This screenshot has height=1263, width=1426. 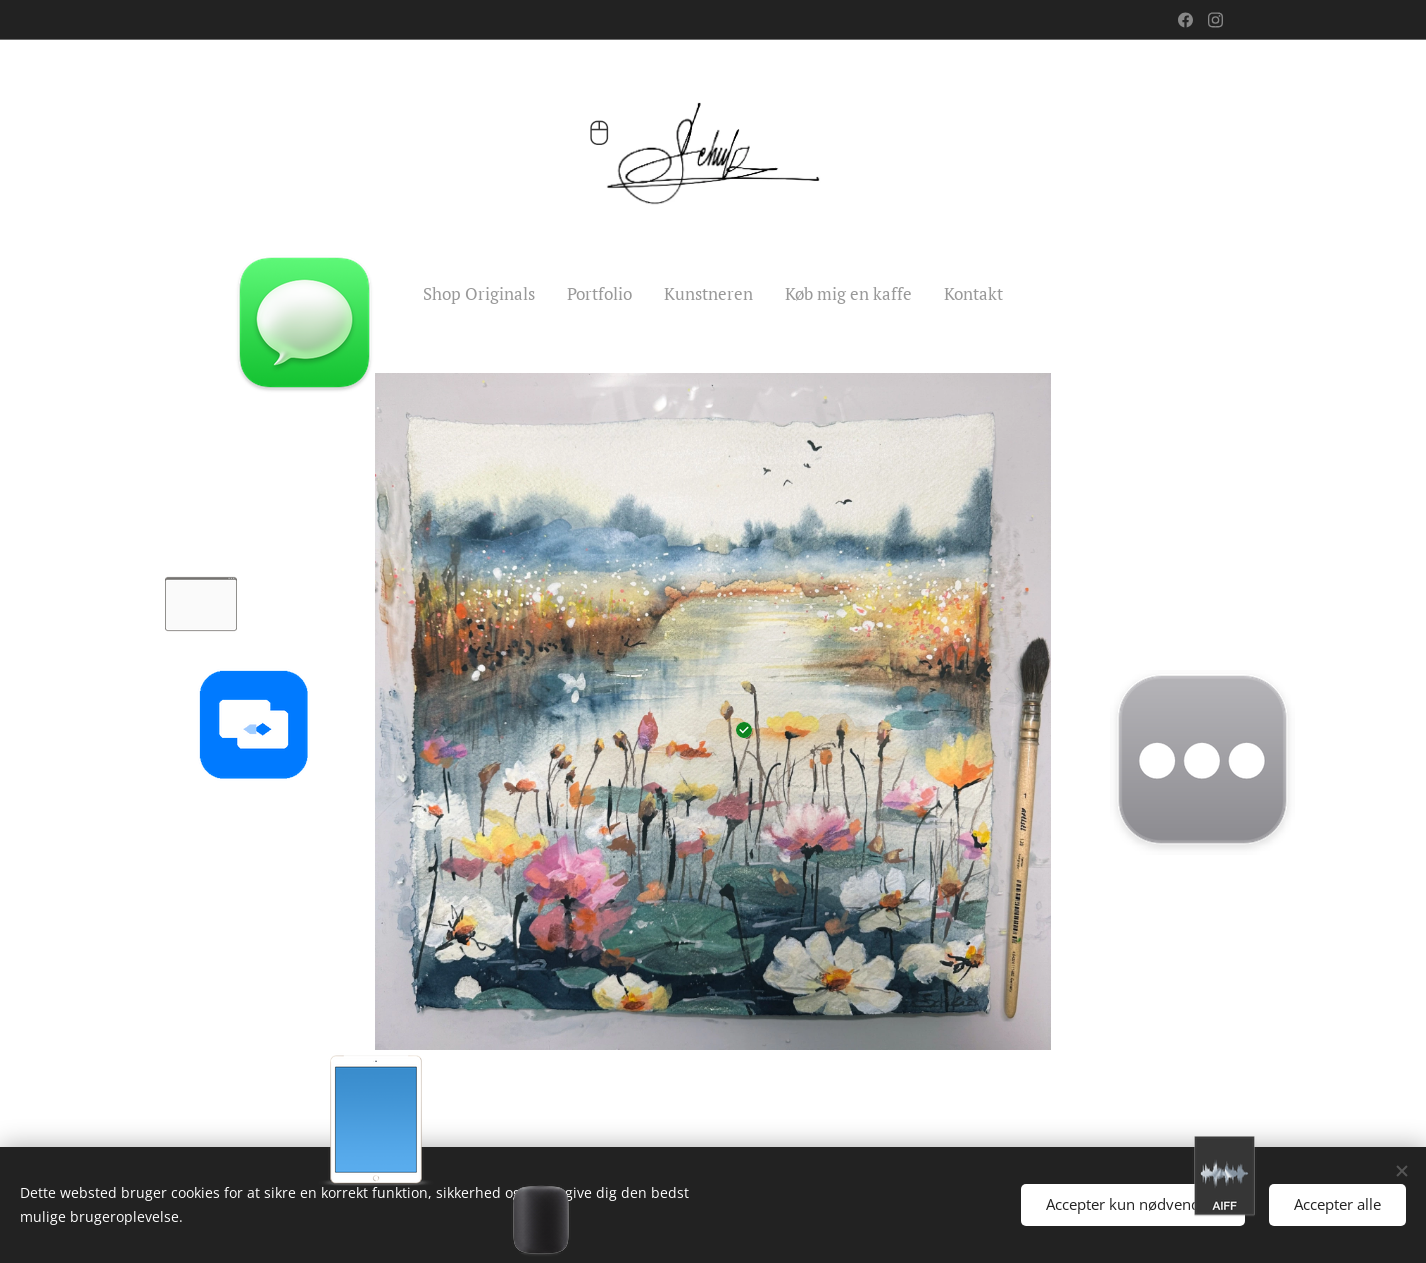 What do you see at coordinates (253, 724) in the screenshot?
I see `switch between open windows or applications` at bounding box center [253, 724].